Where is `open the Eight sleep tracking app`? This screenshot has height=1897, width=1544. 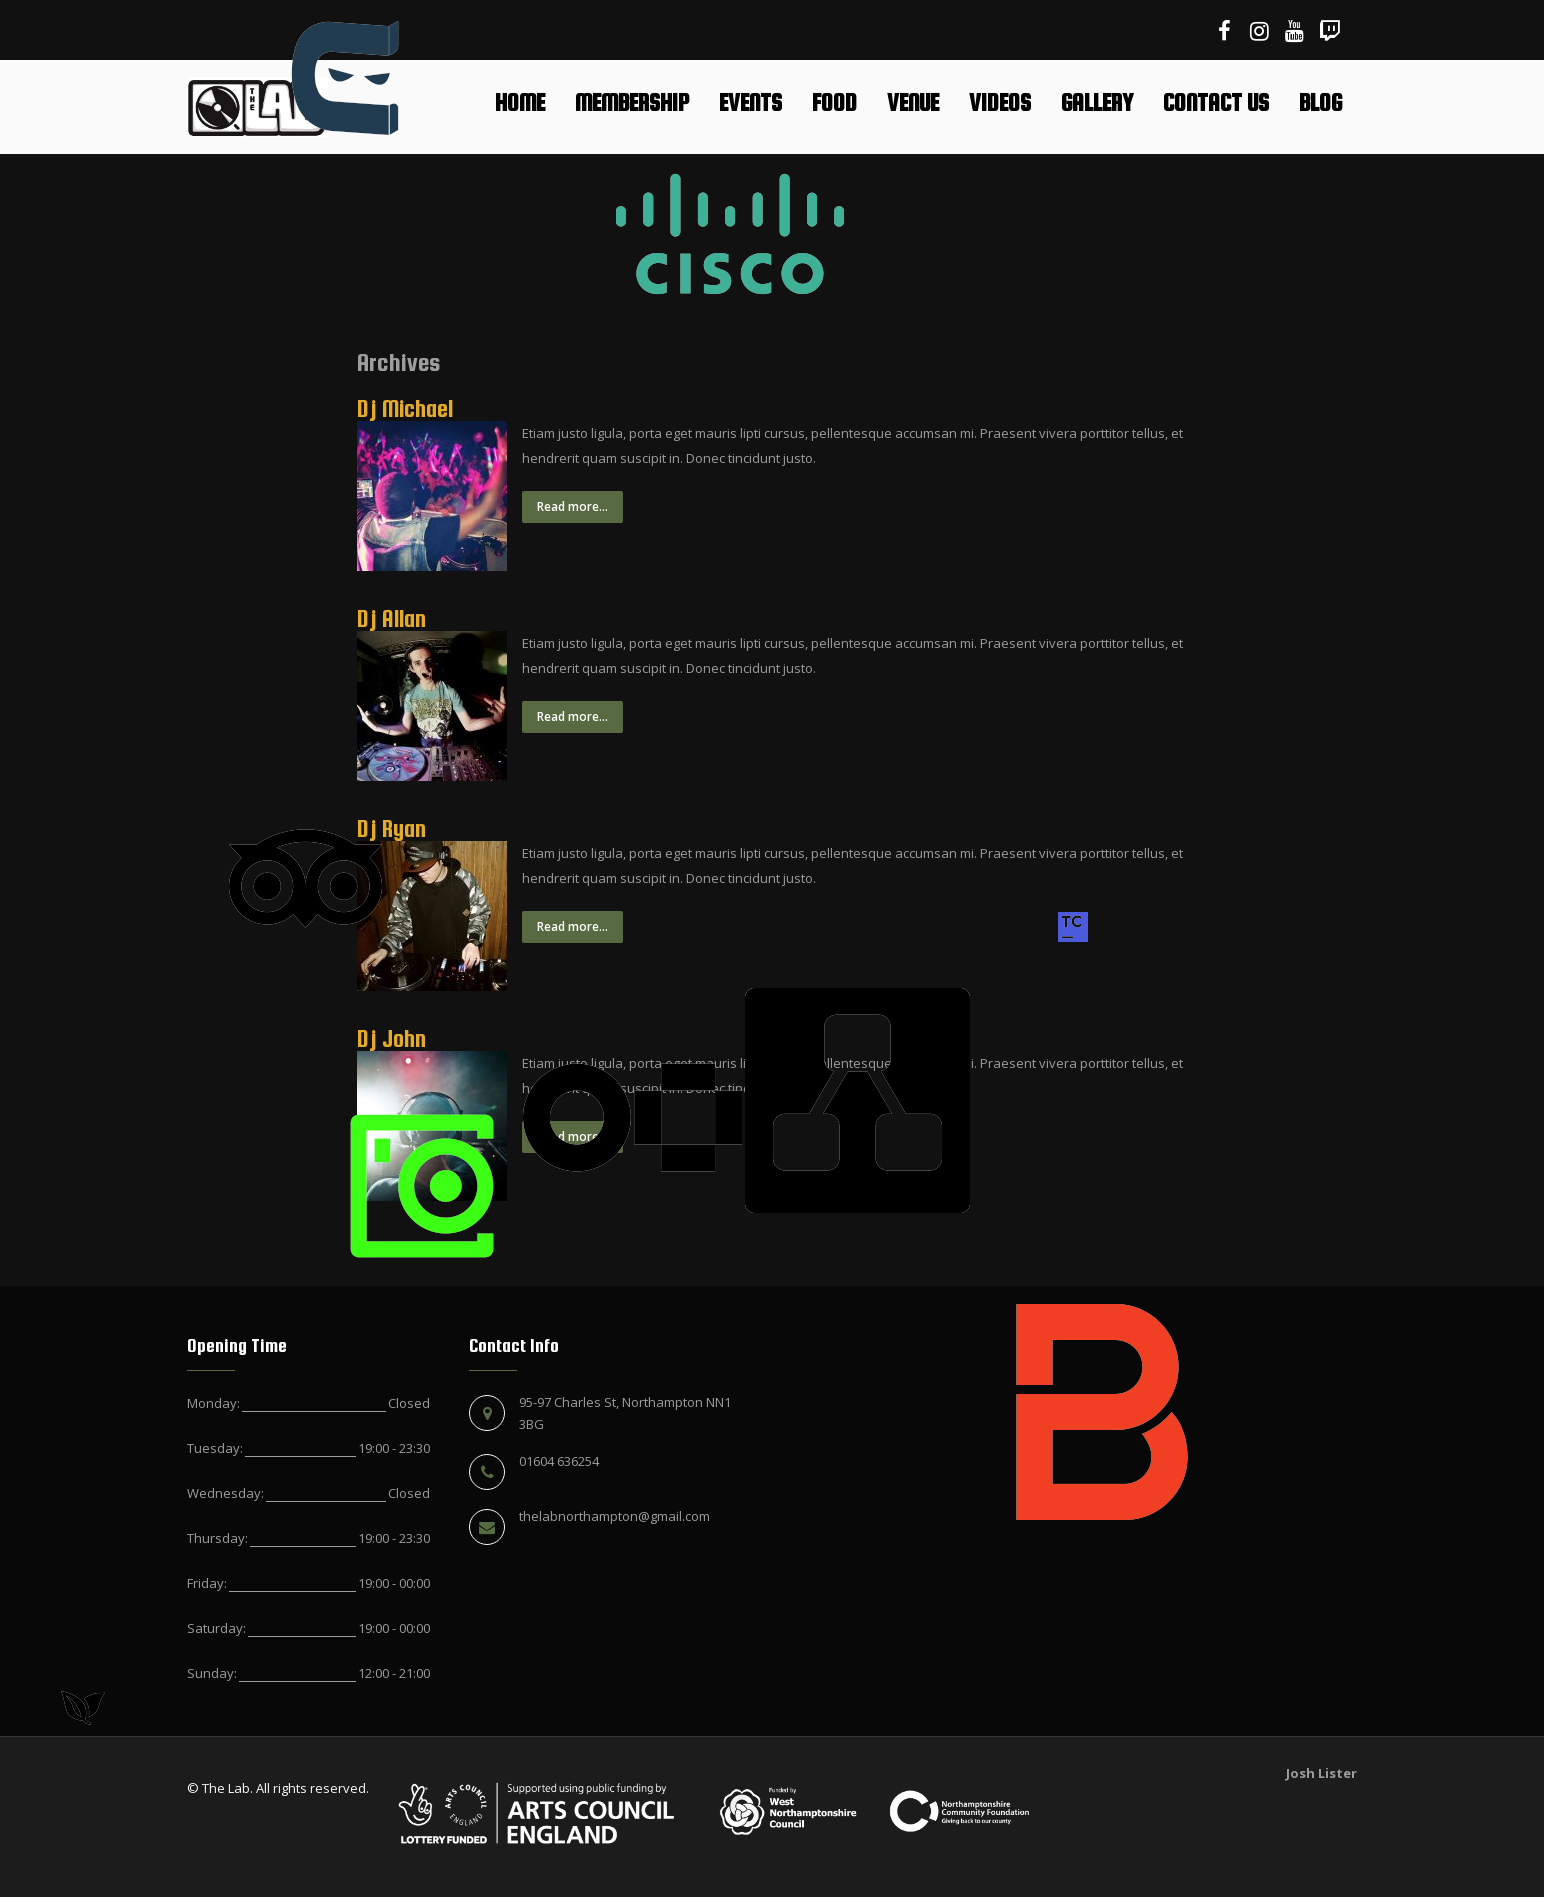 open the Eight sleep tracking app is located at coordinates (632, 1117).